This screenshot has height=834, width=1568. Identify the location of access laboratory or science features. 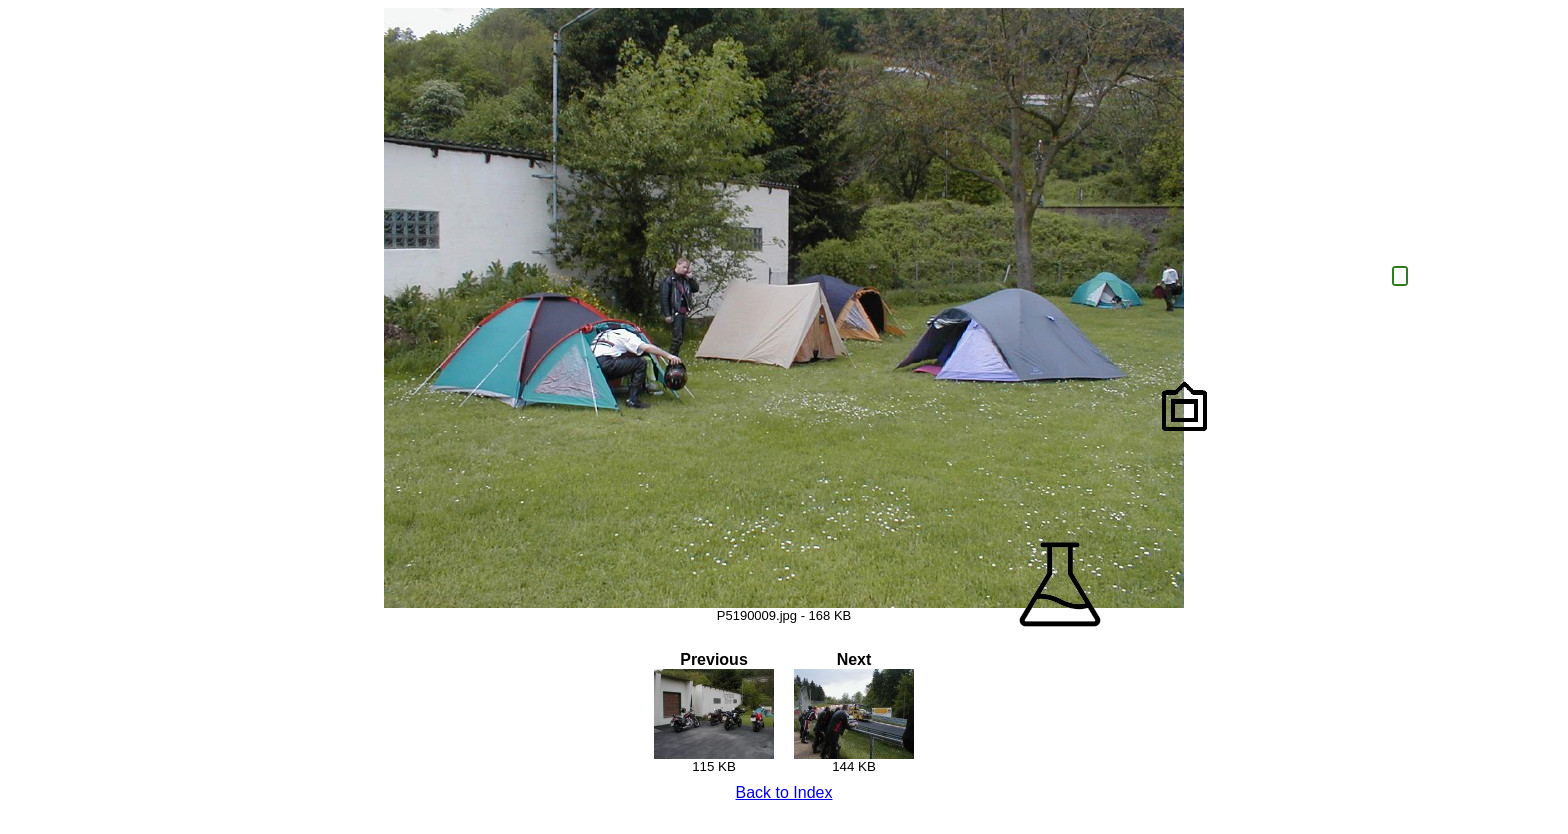
(1060, 586).